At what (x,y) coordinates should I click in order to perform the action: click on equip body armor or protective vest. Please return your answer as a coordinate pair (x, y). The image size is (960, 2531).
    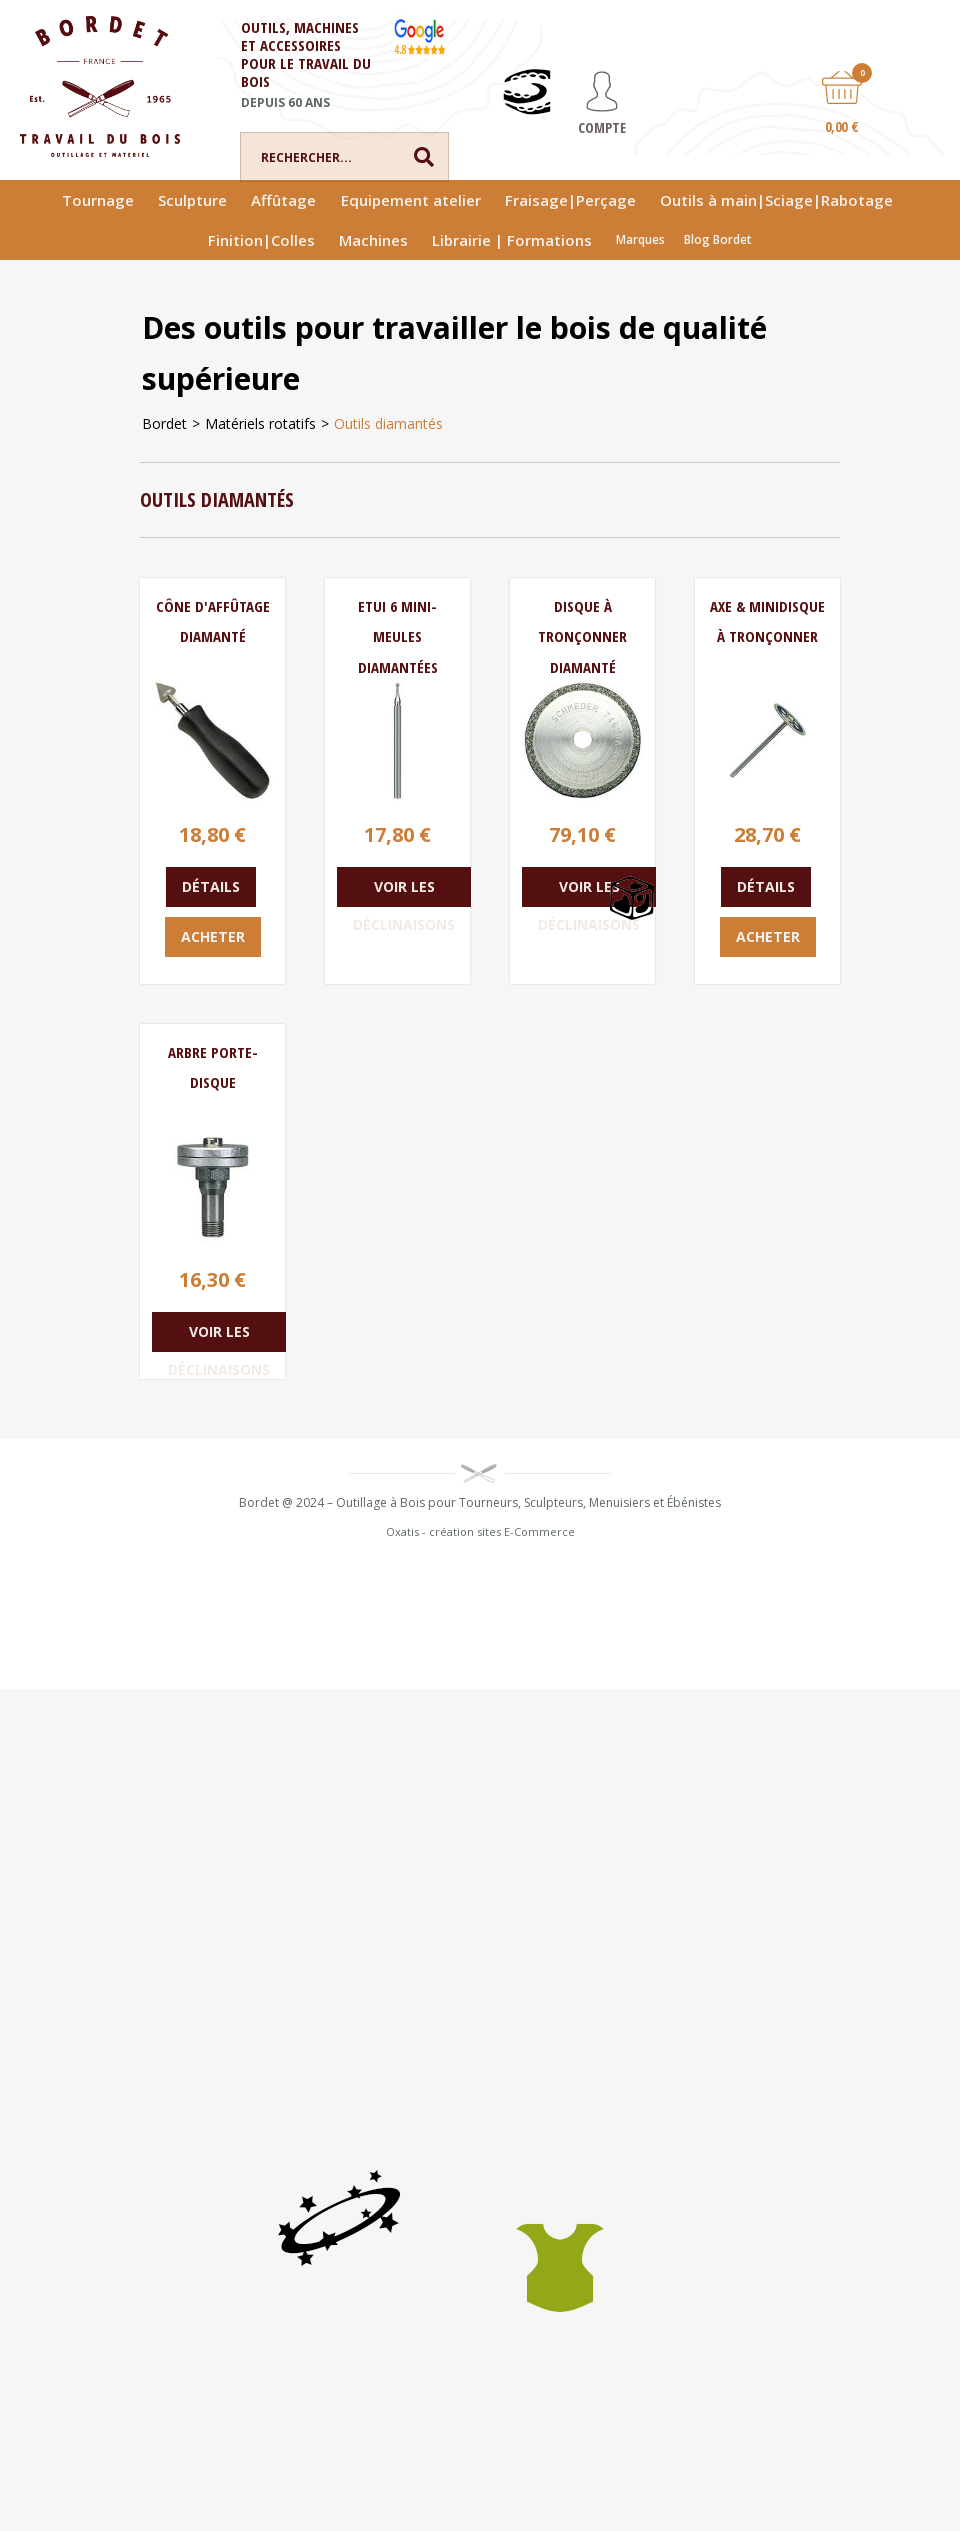
    Looking at the image, I should click on (560, 2268).